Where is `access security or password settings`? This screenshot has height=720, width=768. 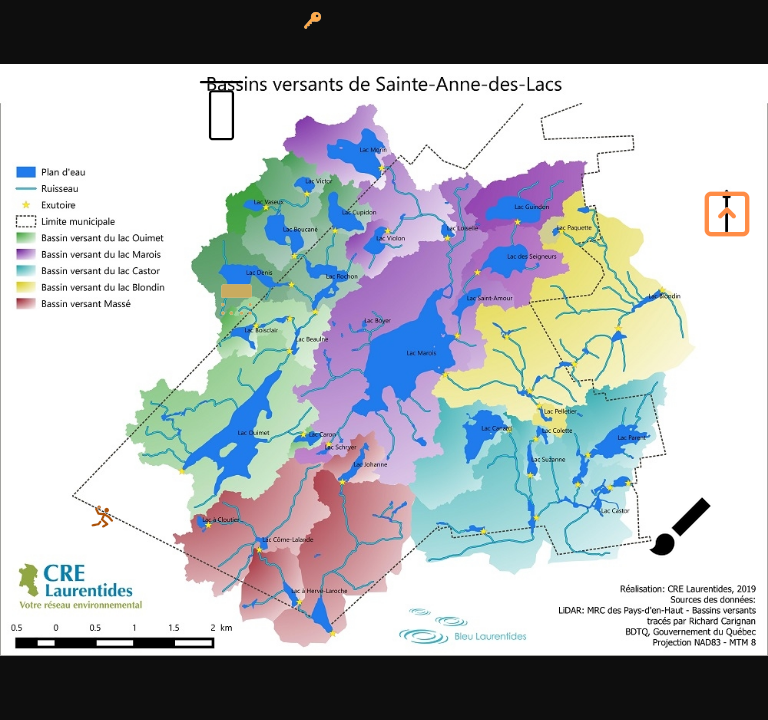 access security or password settings is located at coordinates (312, 20).